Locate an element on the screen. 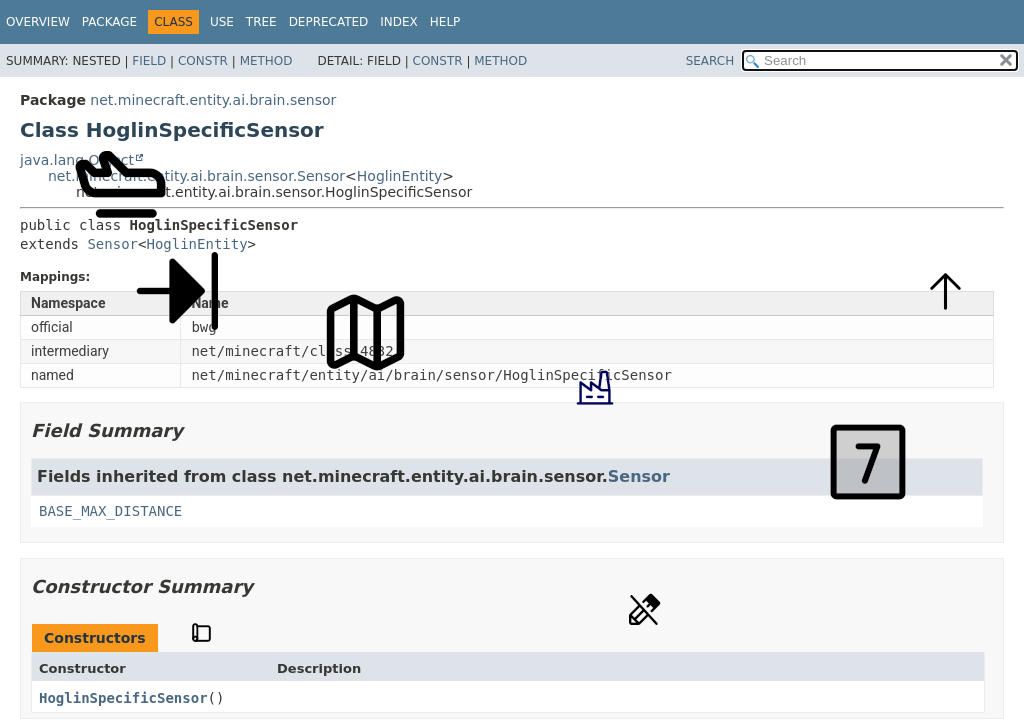  change wallpaper or background image is located at coordinates (201, 632).